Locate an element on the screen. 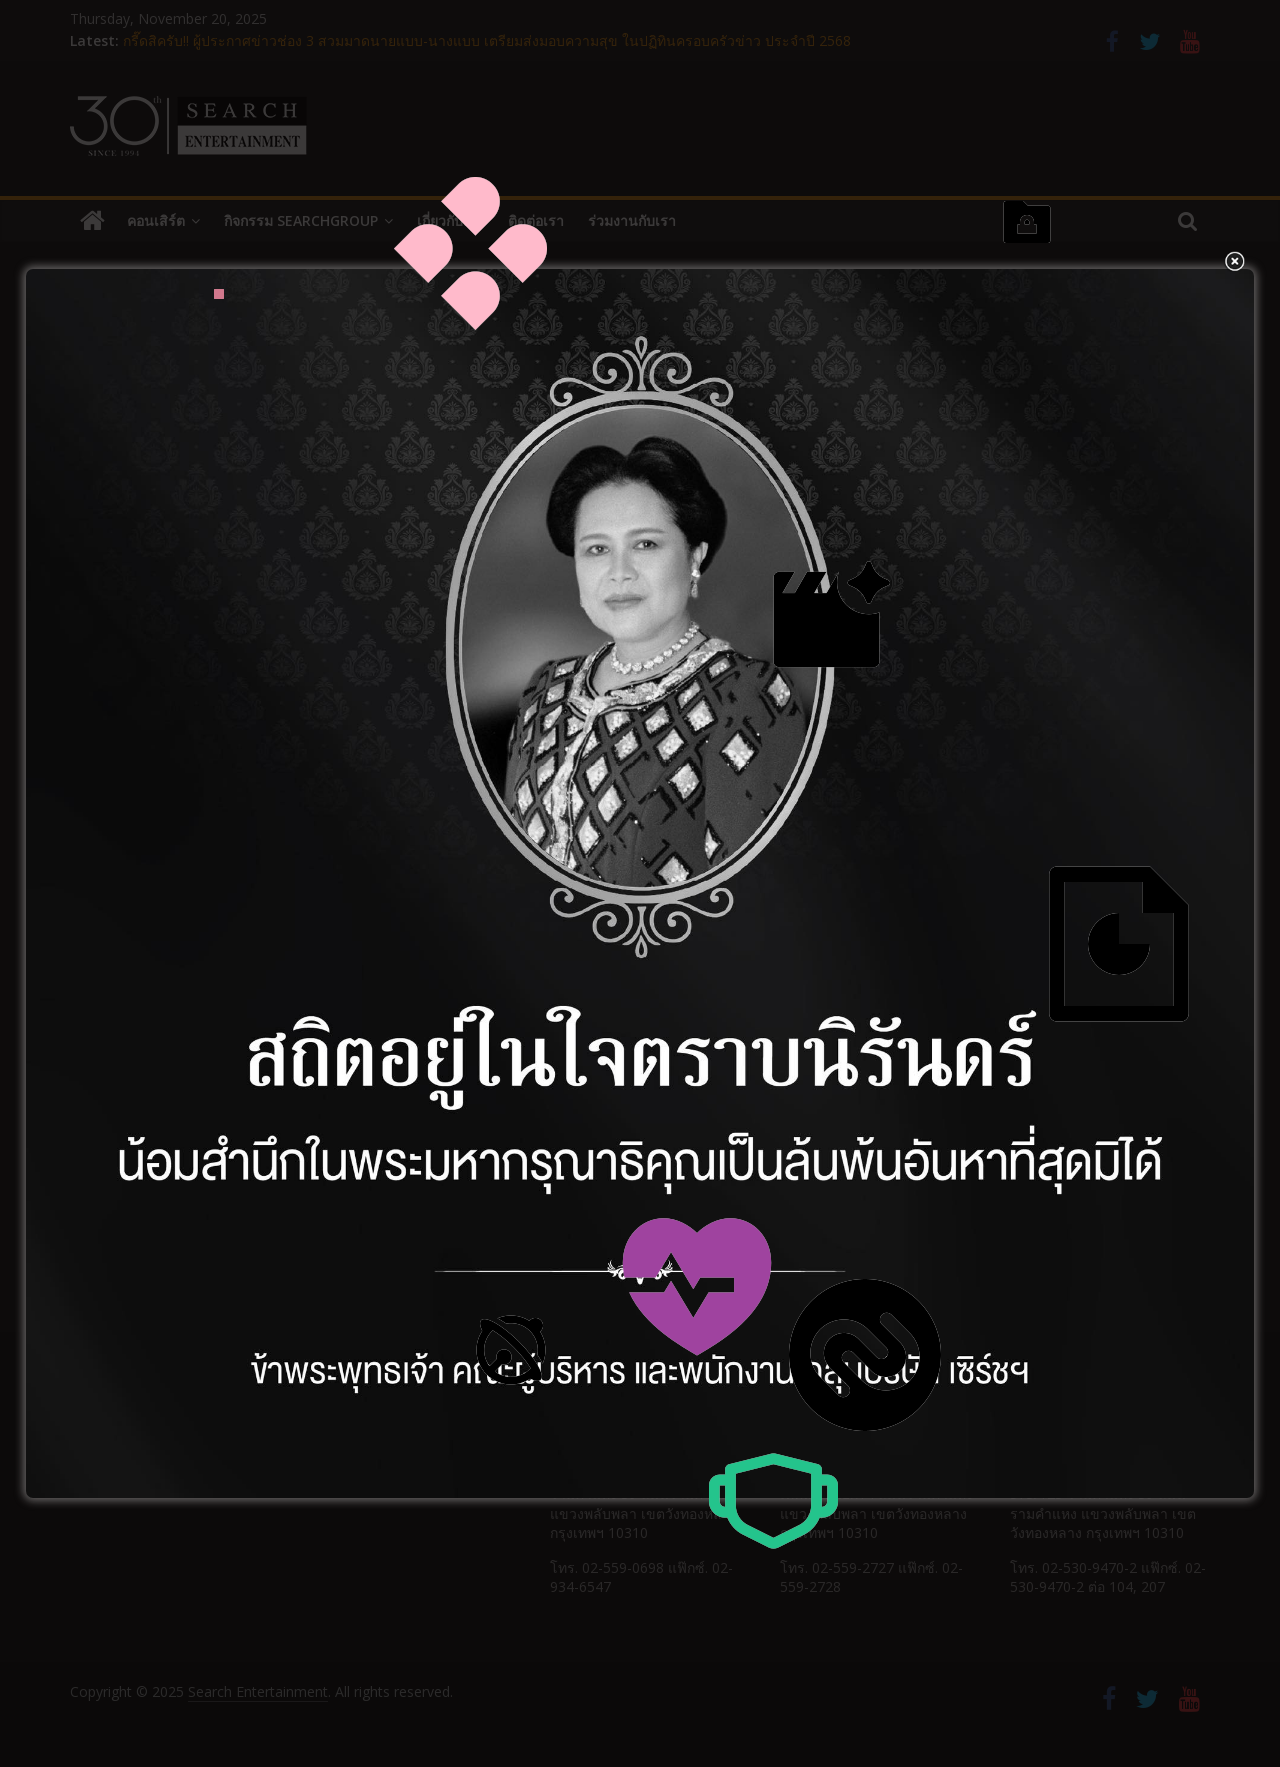 The width and height of the screenshot is (1280, 1767). indicates face mask required is located at coordinates (773, 1501).